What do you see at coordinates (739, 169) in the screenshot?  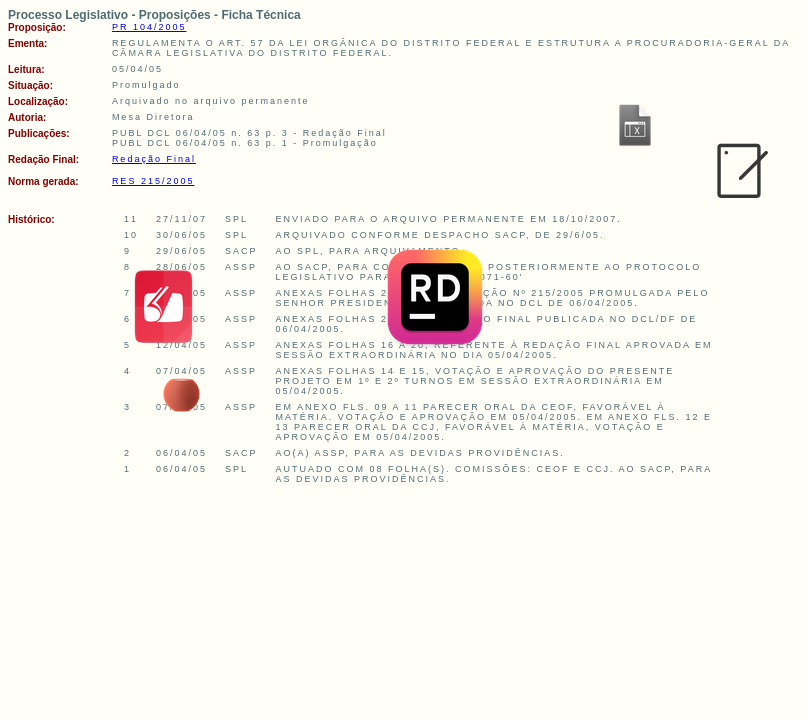 I see `indicates a connected PDA or tablet device` at bounding box center [739, 169].